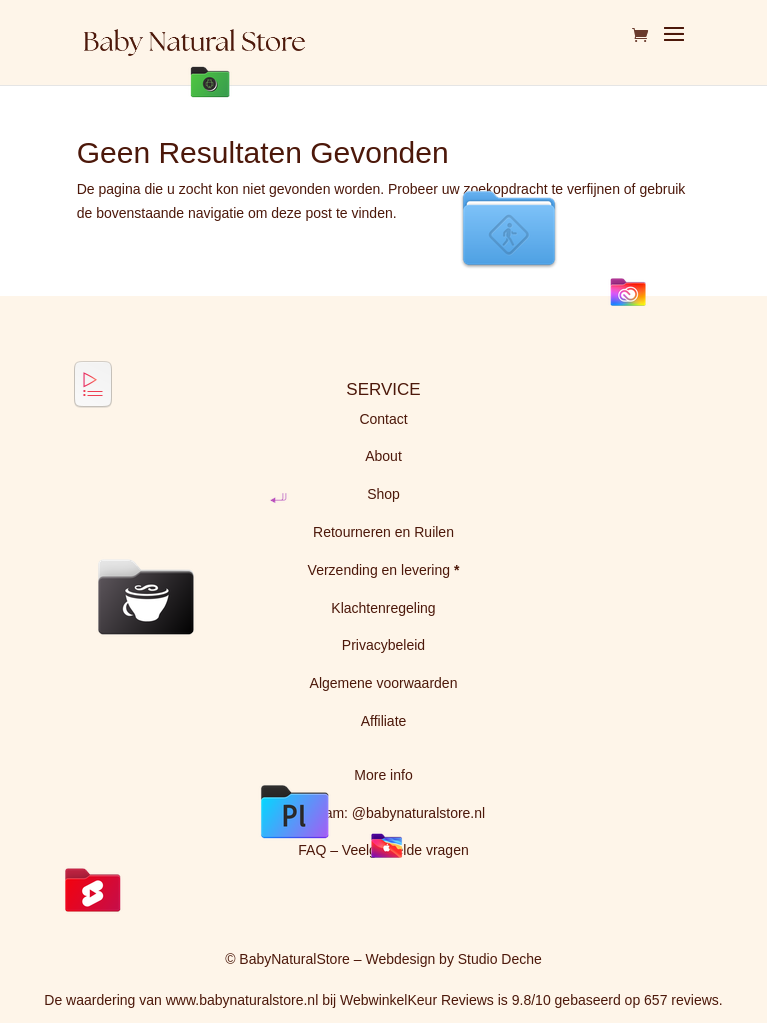 This screenshot has width=767, height=1023. Describe the element at coordinates (210, 83) in the screenshot. I see `open android oreo system files folder` at that location.